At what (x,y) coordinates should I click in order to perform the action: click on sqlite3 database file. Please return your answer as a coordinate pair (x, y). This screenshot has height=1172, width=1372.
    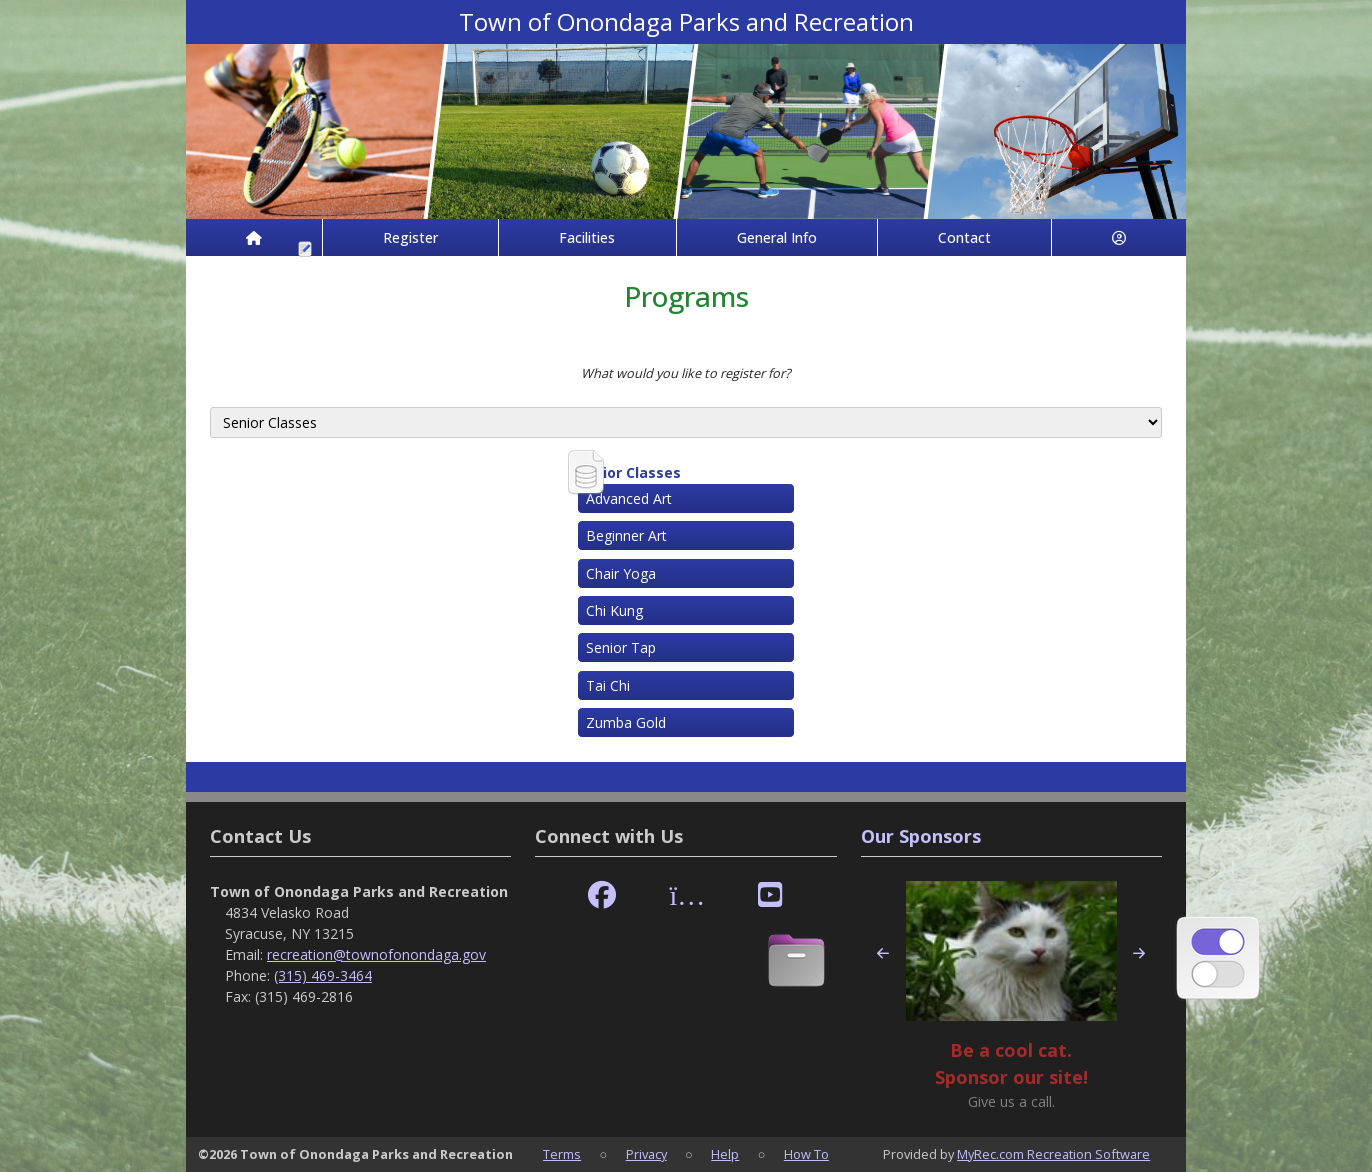
    Looking at the image, I should click on (586, 472).